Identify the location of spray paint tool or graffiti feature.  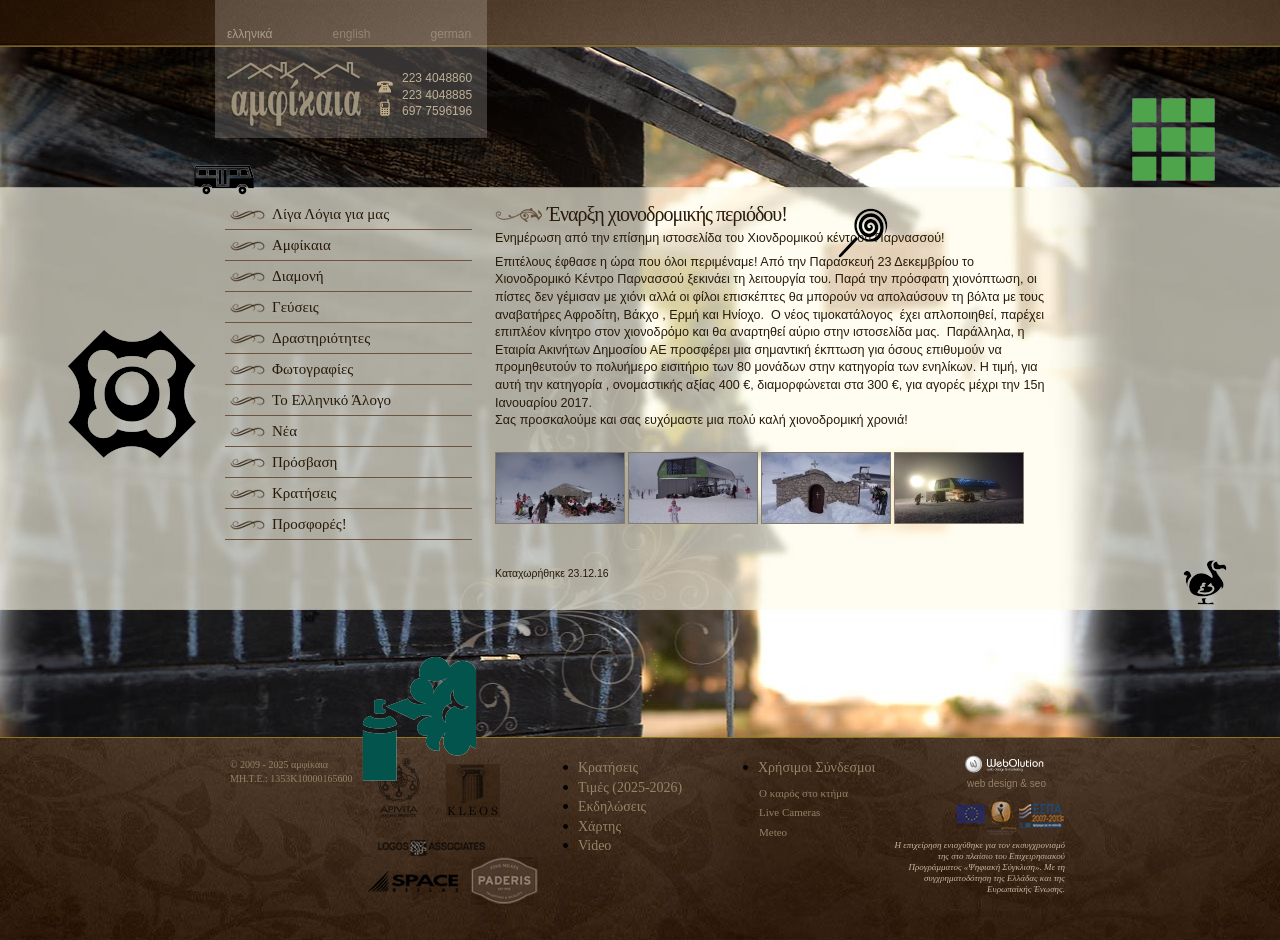
(414, 718).